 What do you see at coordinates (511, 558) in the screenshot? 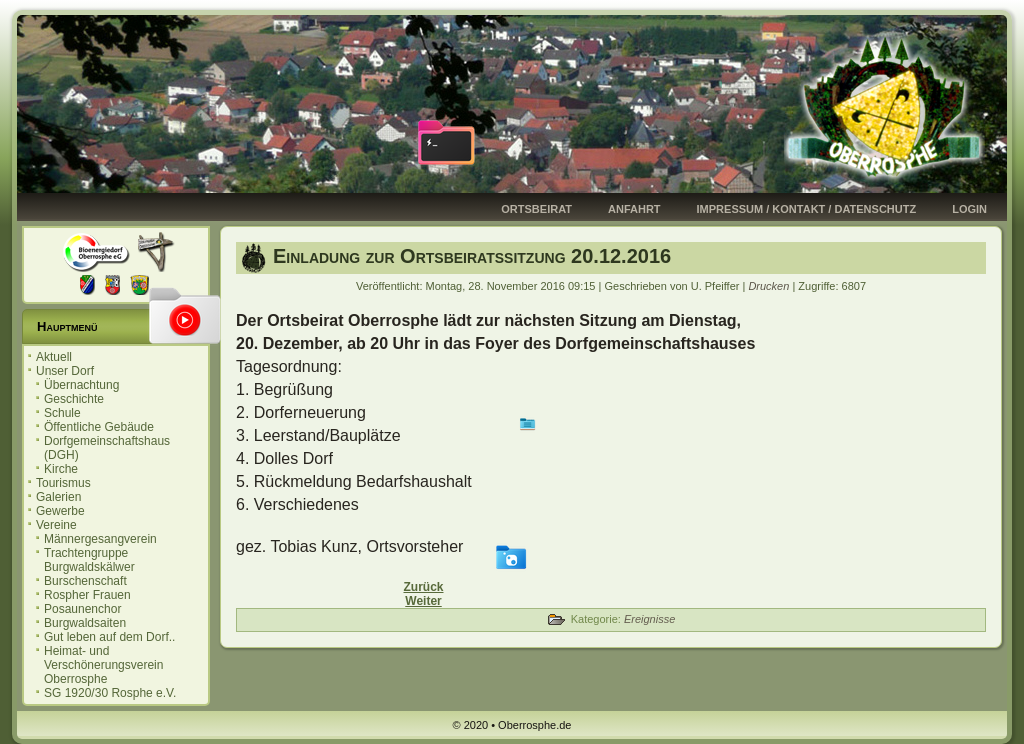
I see `folder containing NuGet packages` at bounding box center [511, 558].